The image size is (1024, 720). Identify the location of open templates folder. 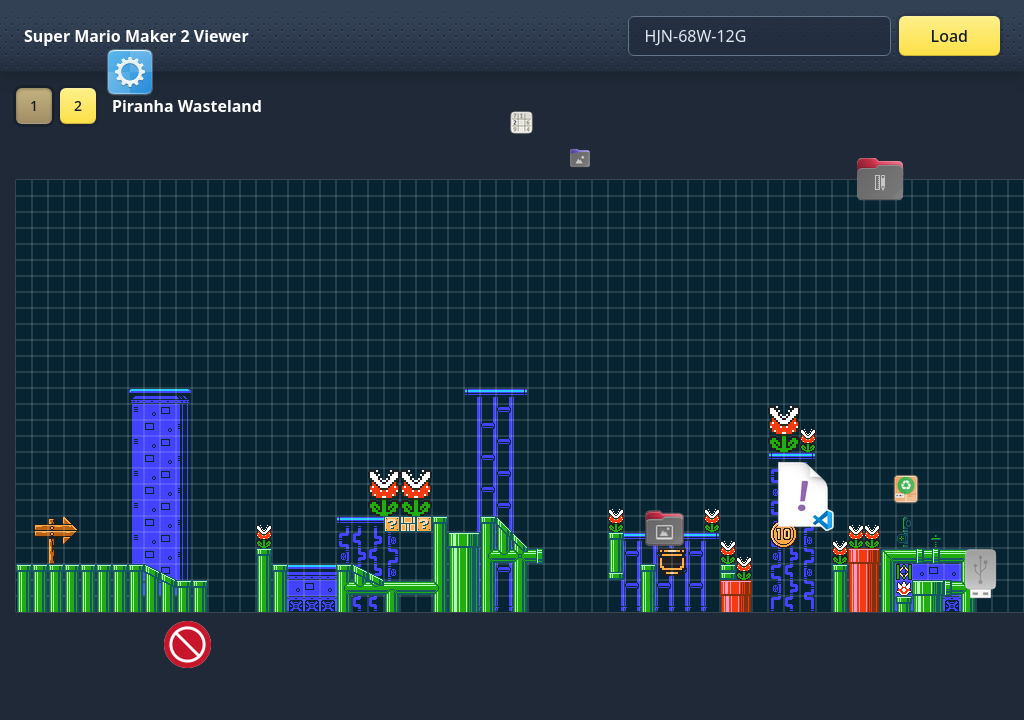
(880, 179).